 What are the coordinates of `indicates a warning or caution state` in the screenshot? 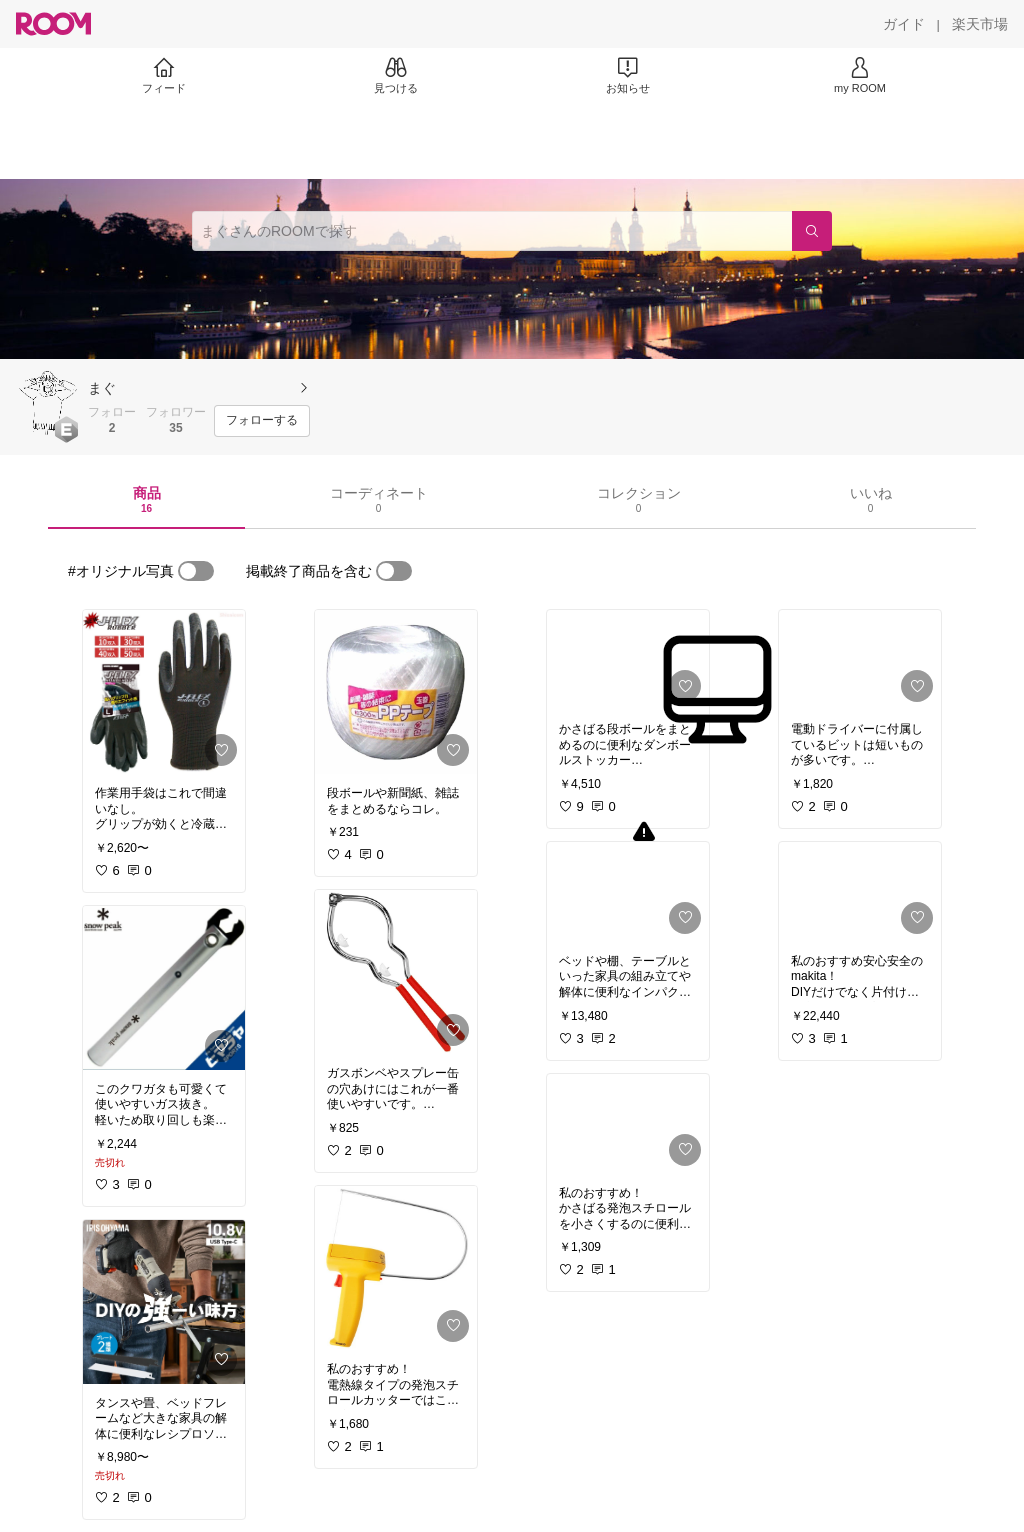 It's located at (644, 832).